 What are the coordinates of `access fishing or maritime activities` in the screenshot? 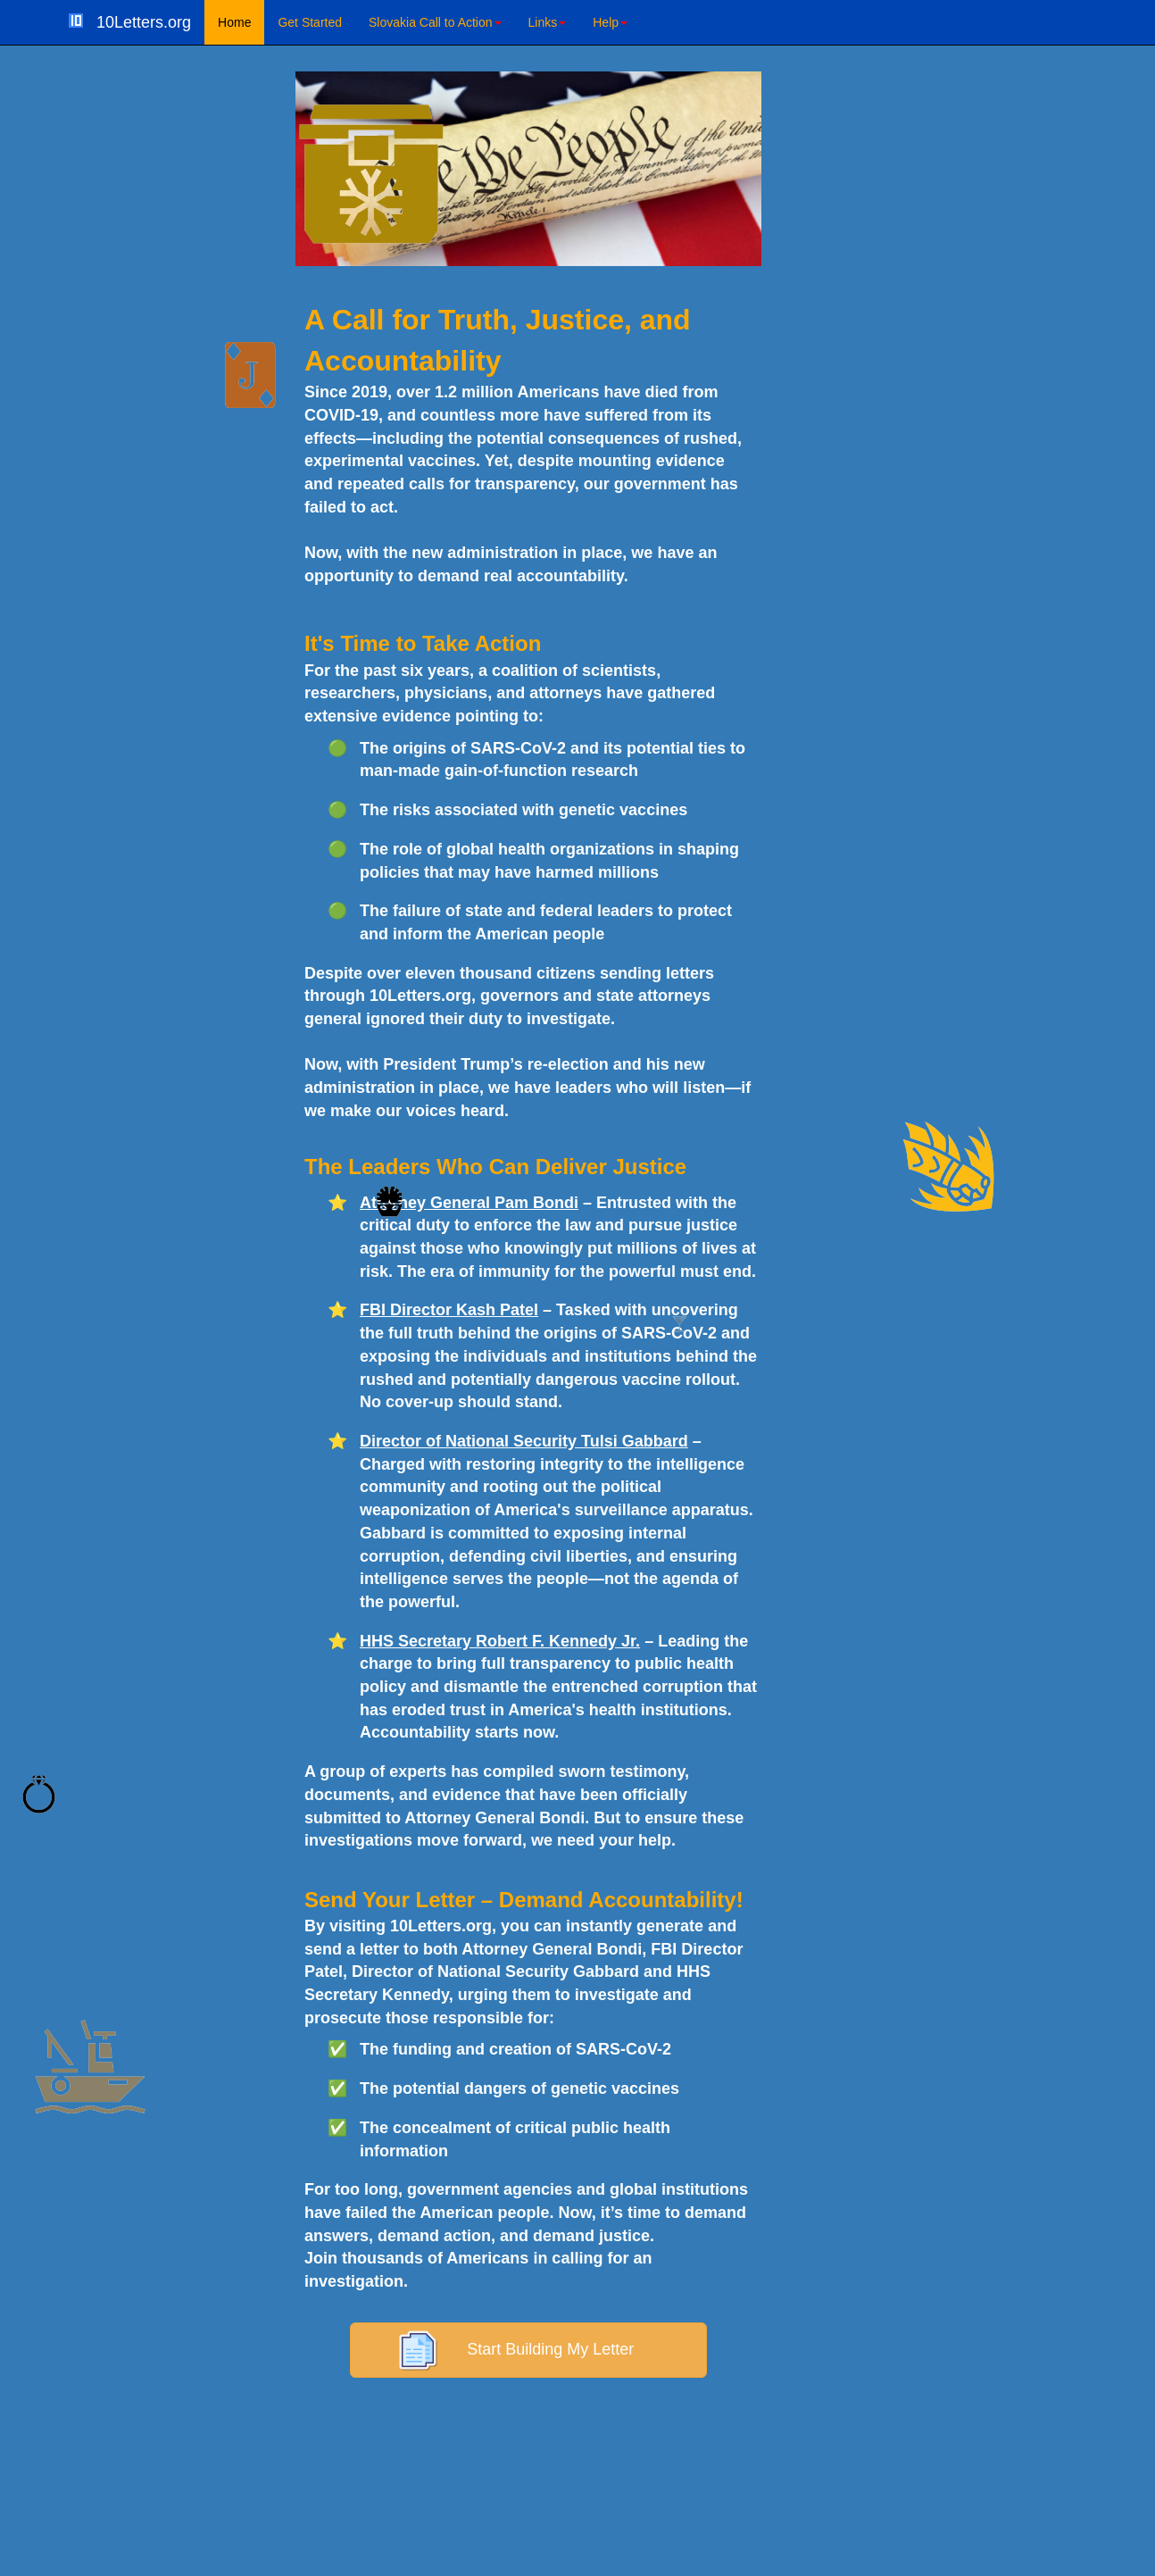 It's located at (90, 2063).